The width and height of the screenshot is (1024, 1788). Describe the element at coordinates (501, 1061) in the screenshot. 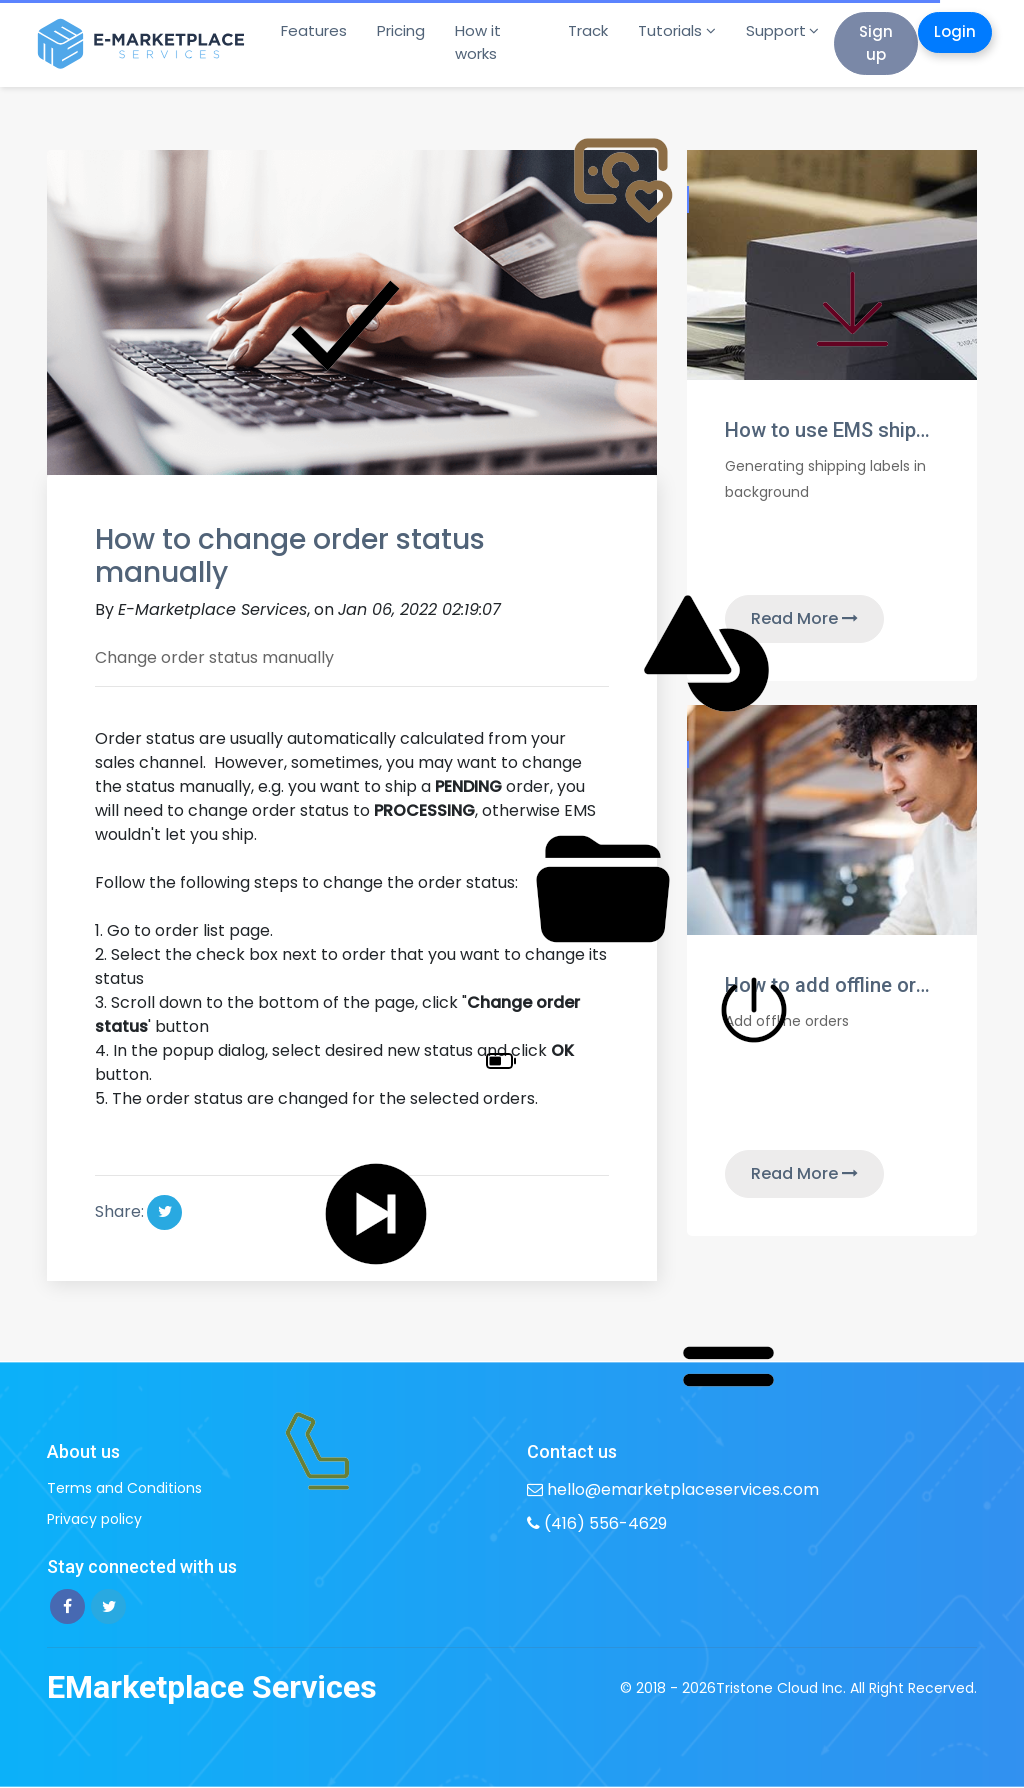

I see `indicates battery at 50% charge level` at that location.